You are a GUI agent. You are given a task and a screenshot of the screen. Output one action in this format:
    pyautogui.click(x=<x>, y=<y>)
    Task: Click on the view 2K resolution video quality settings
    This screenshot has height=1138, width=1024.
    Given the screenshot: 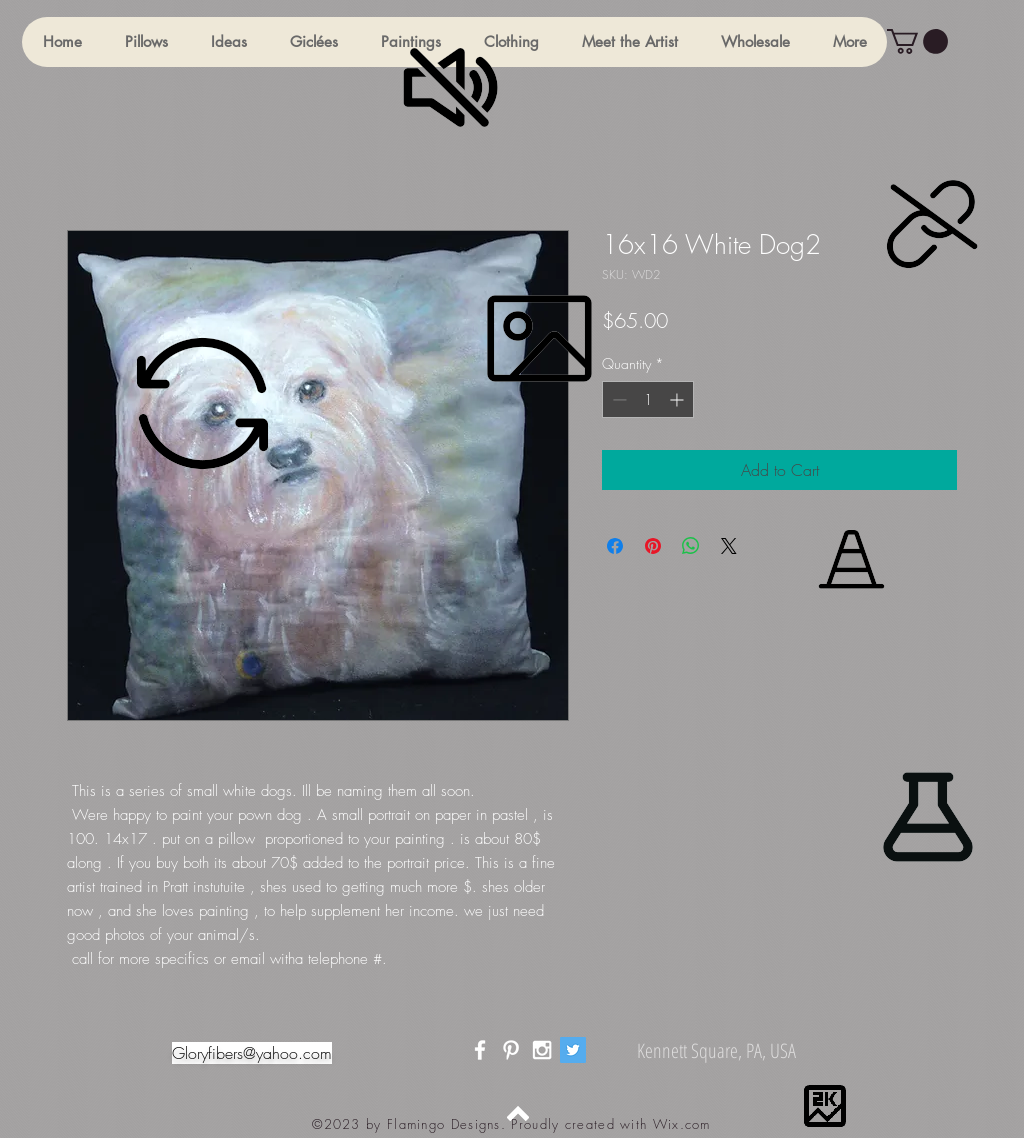 What is the action you would take?
    pyautogui.click(x=825, y=1106)
    